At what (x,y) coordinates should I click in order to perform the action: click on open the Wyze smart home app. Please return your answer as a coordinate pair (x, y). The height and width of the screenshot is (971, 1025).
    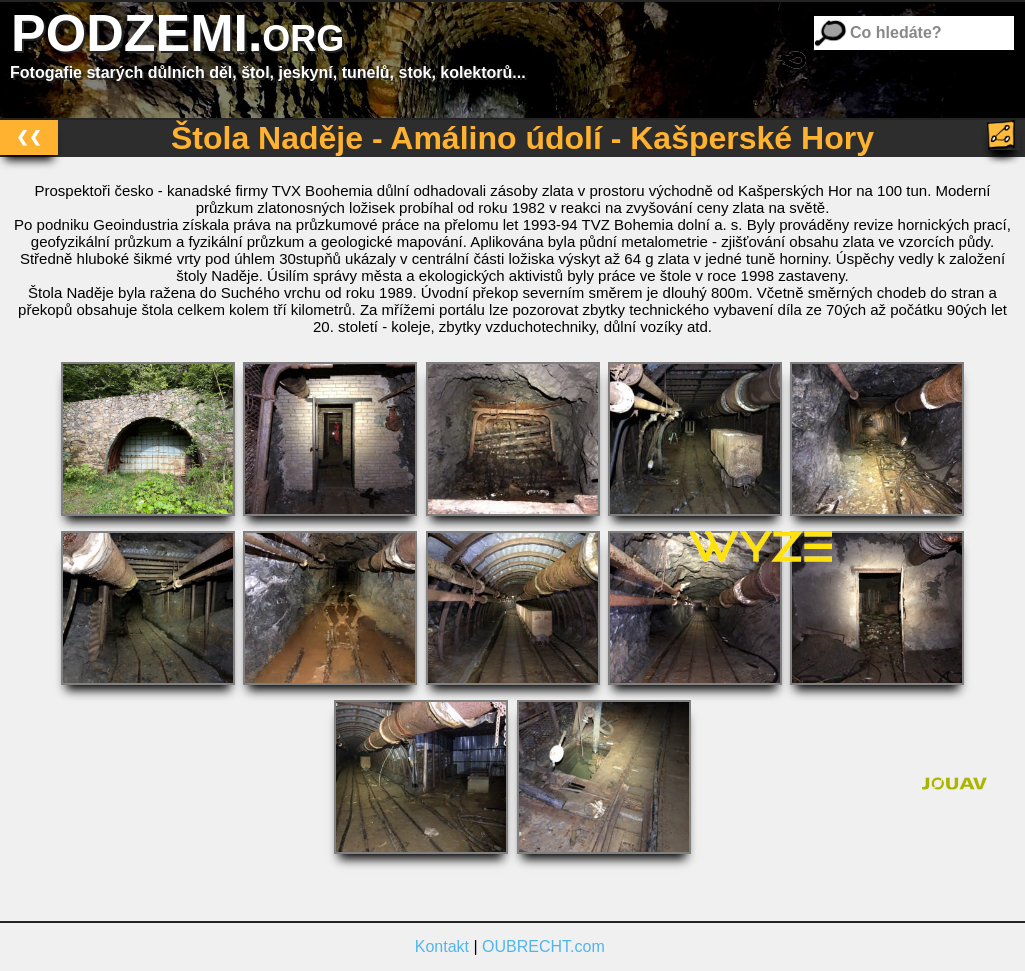
    Looking at the image, I should click on (760, 546).